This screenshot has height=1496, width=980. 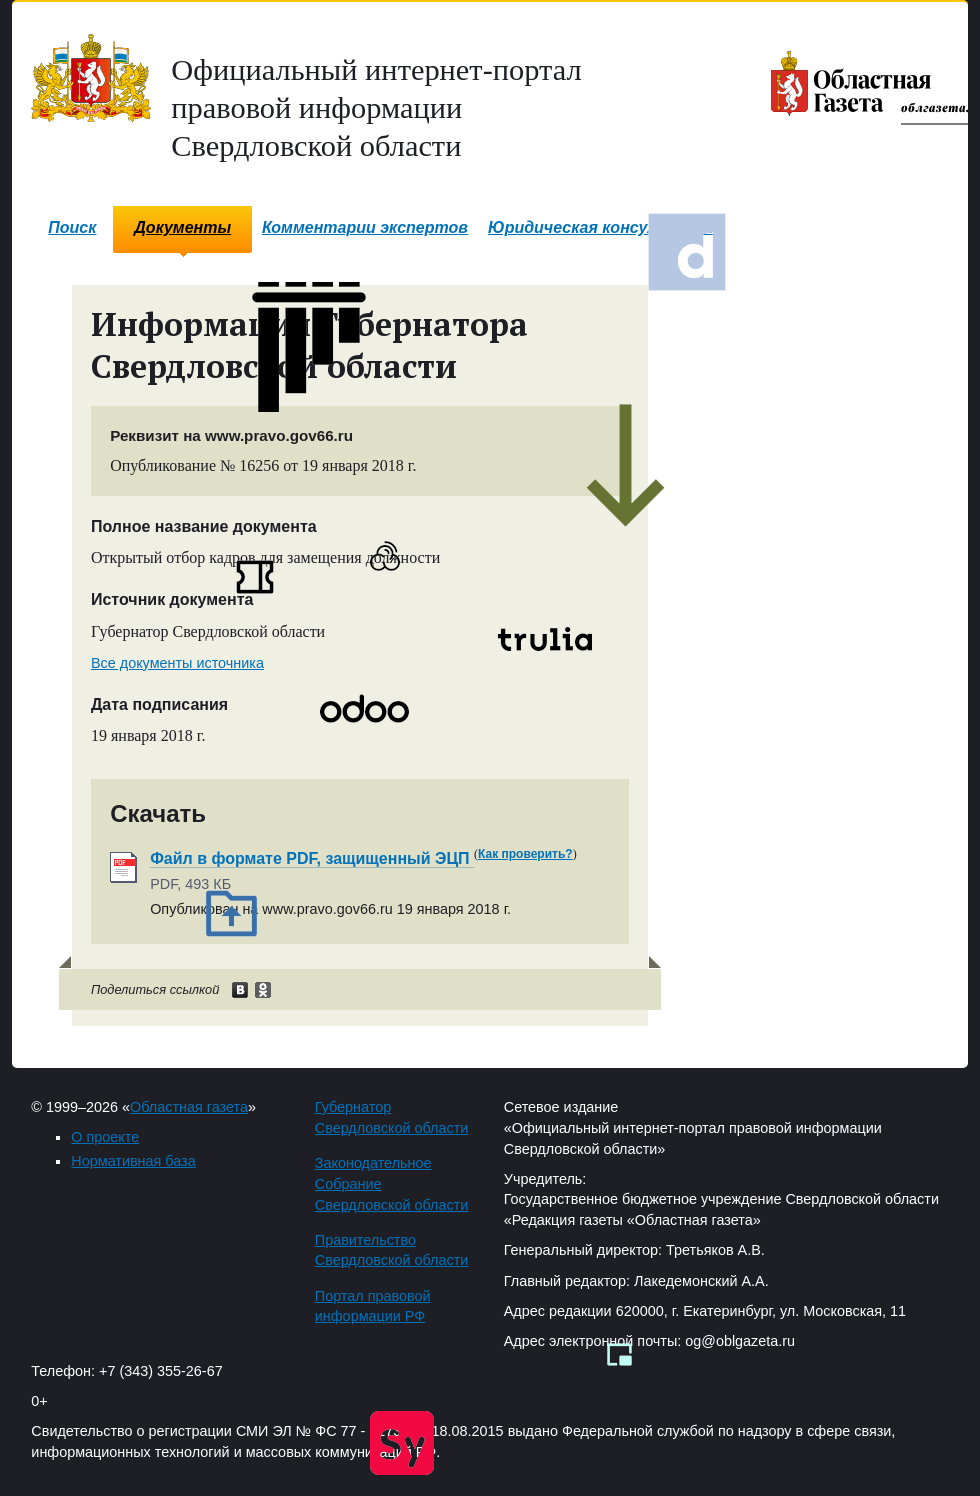 I want to click on open the Trulia real estate app, so click(x=545, y=639).